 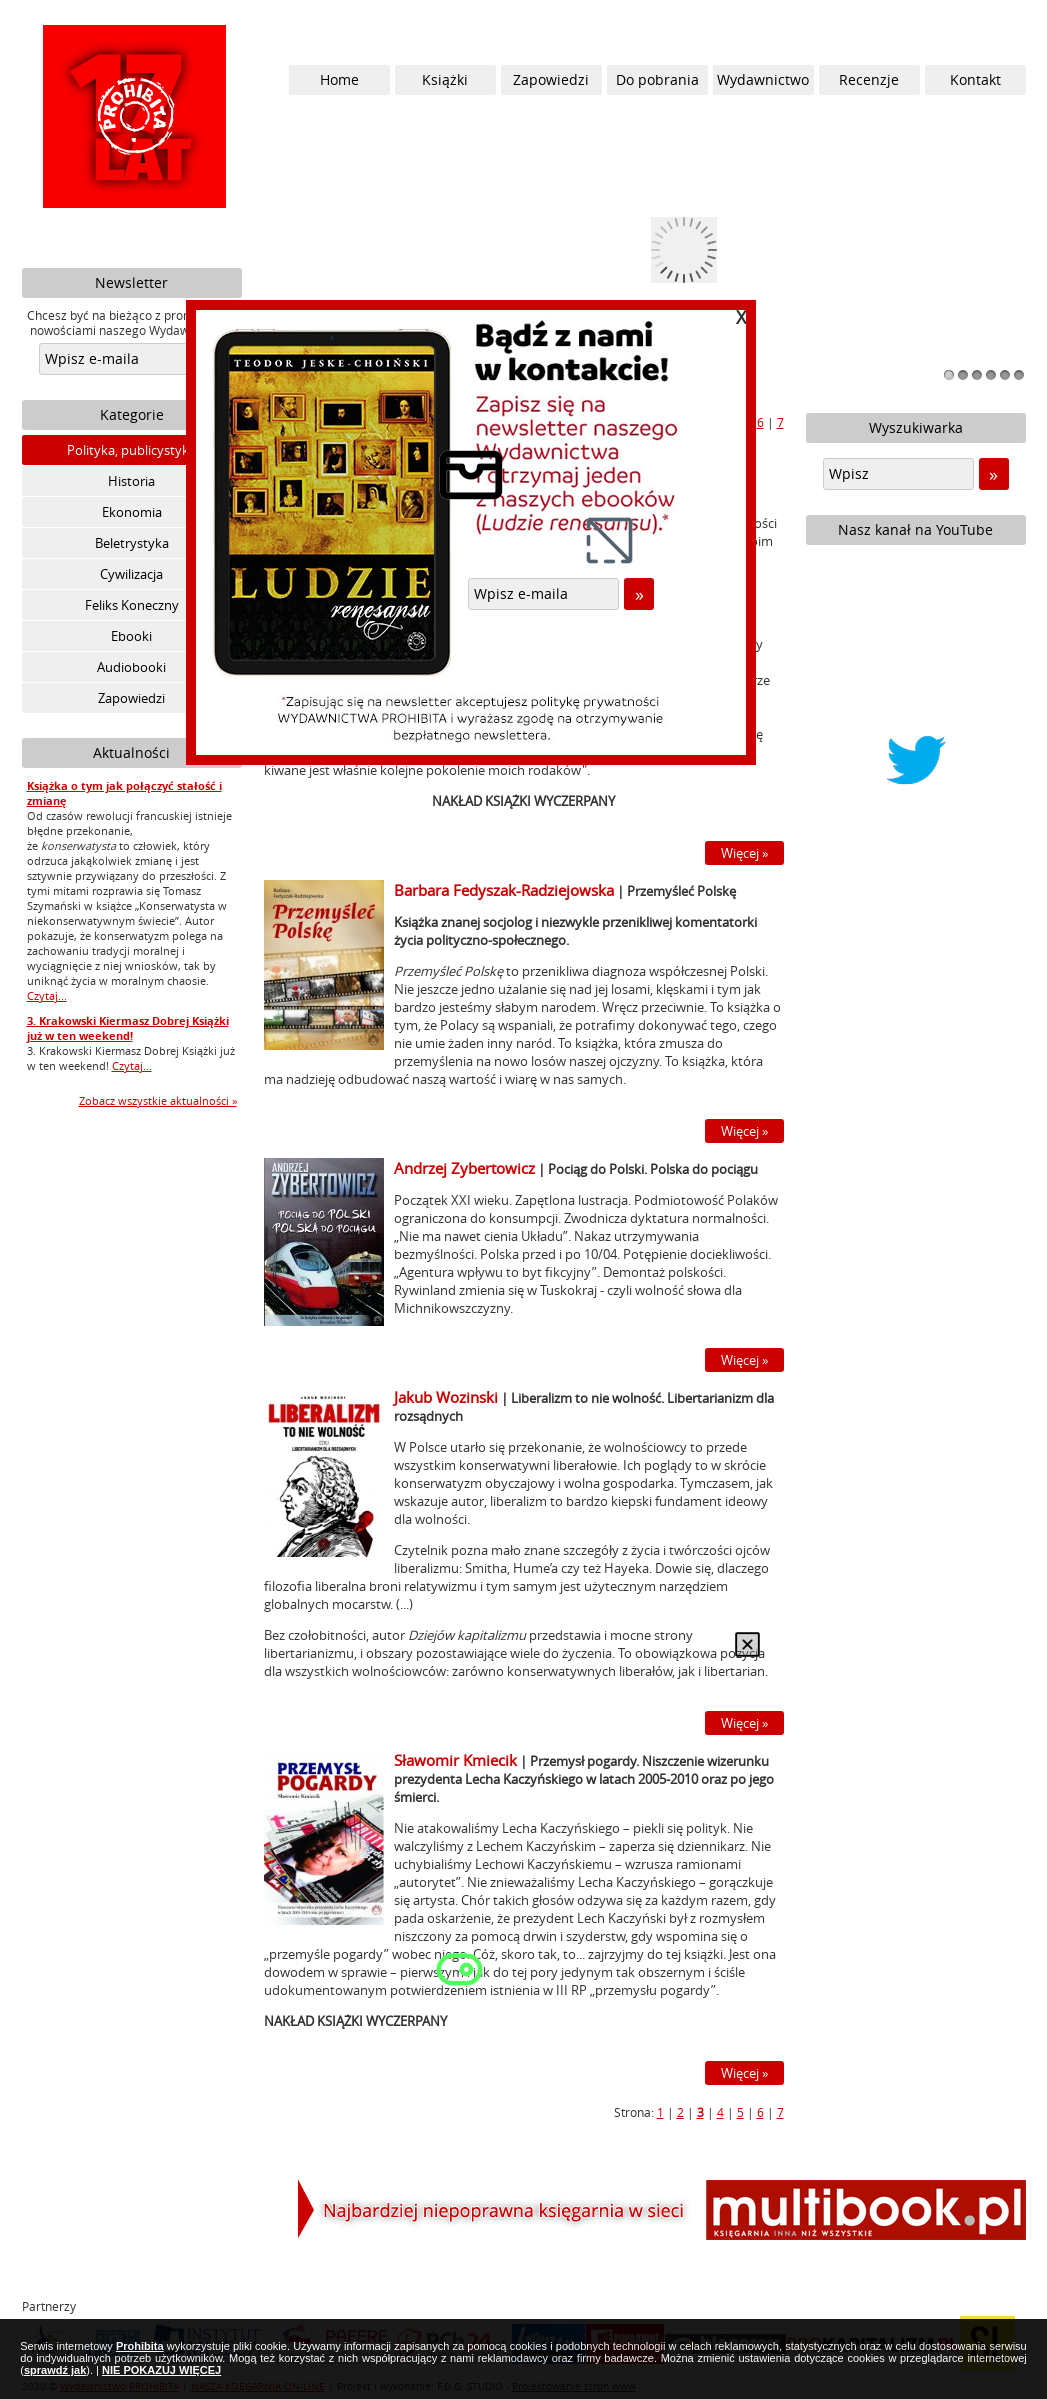 I want to click on invert current selection, so click(x=609, y=540).